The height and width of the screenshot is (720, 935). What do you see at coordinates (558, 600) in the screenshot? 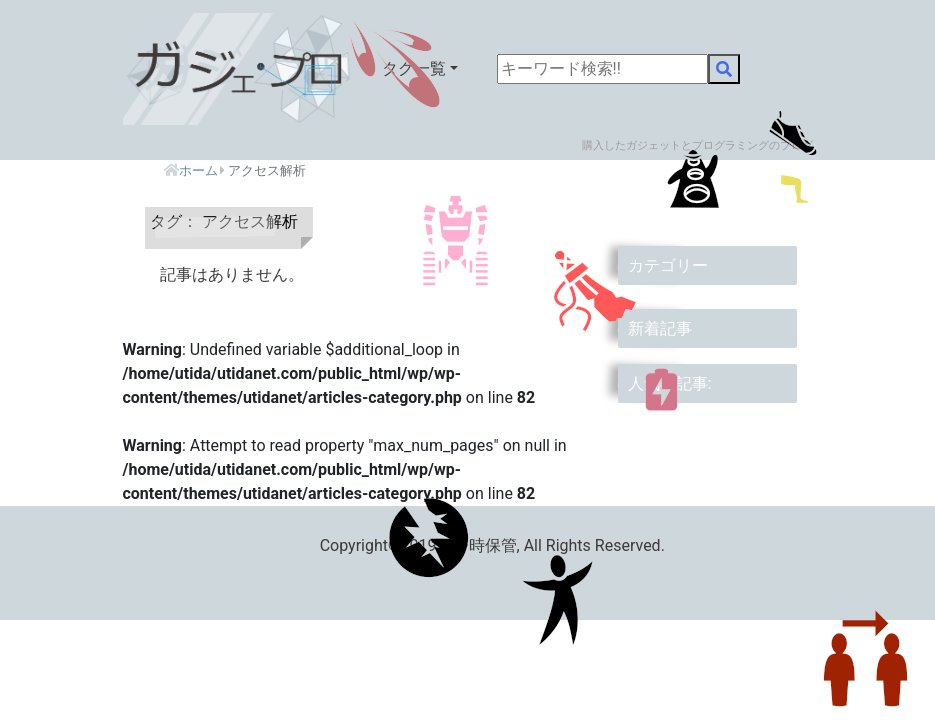
I see `indicates body awareness or wellness features` at bounding box center [558, 600].